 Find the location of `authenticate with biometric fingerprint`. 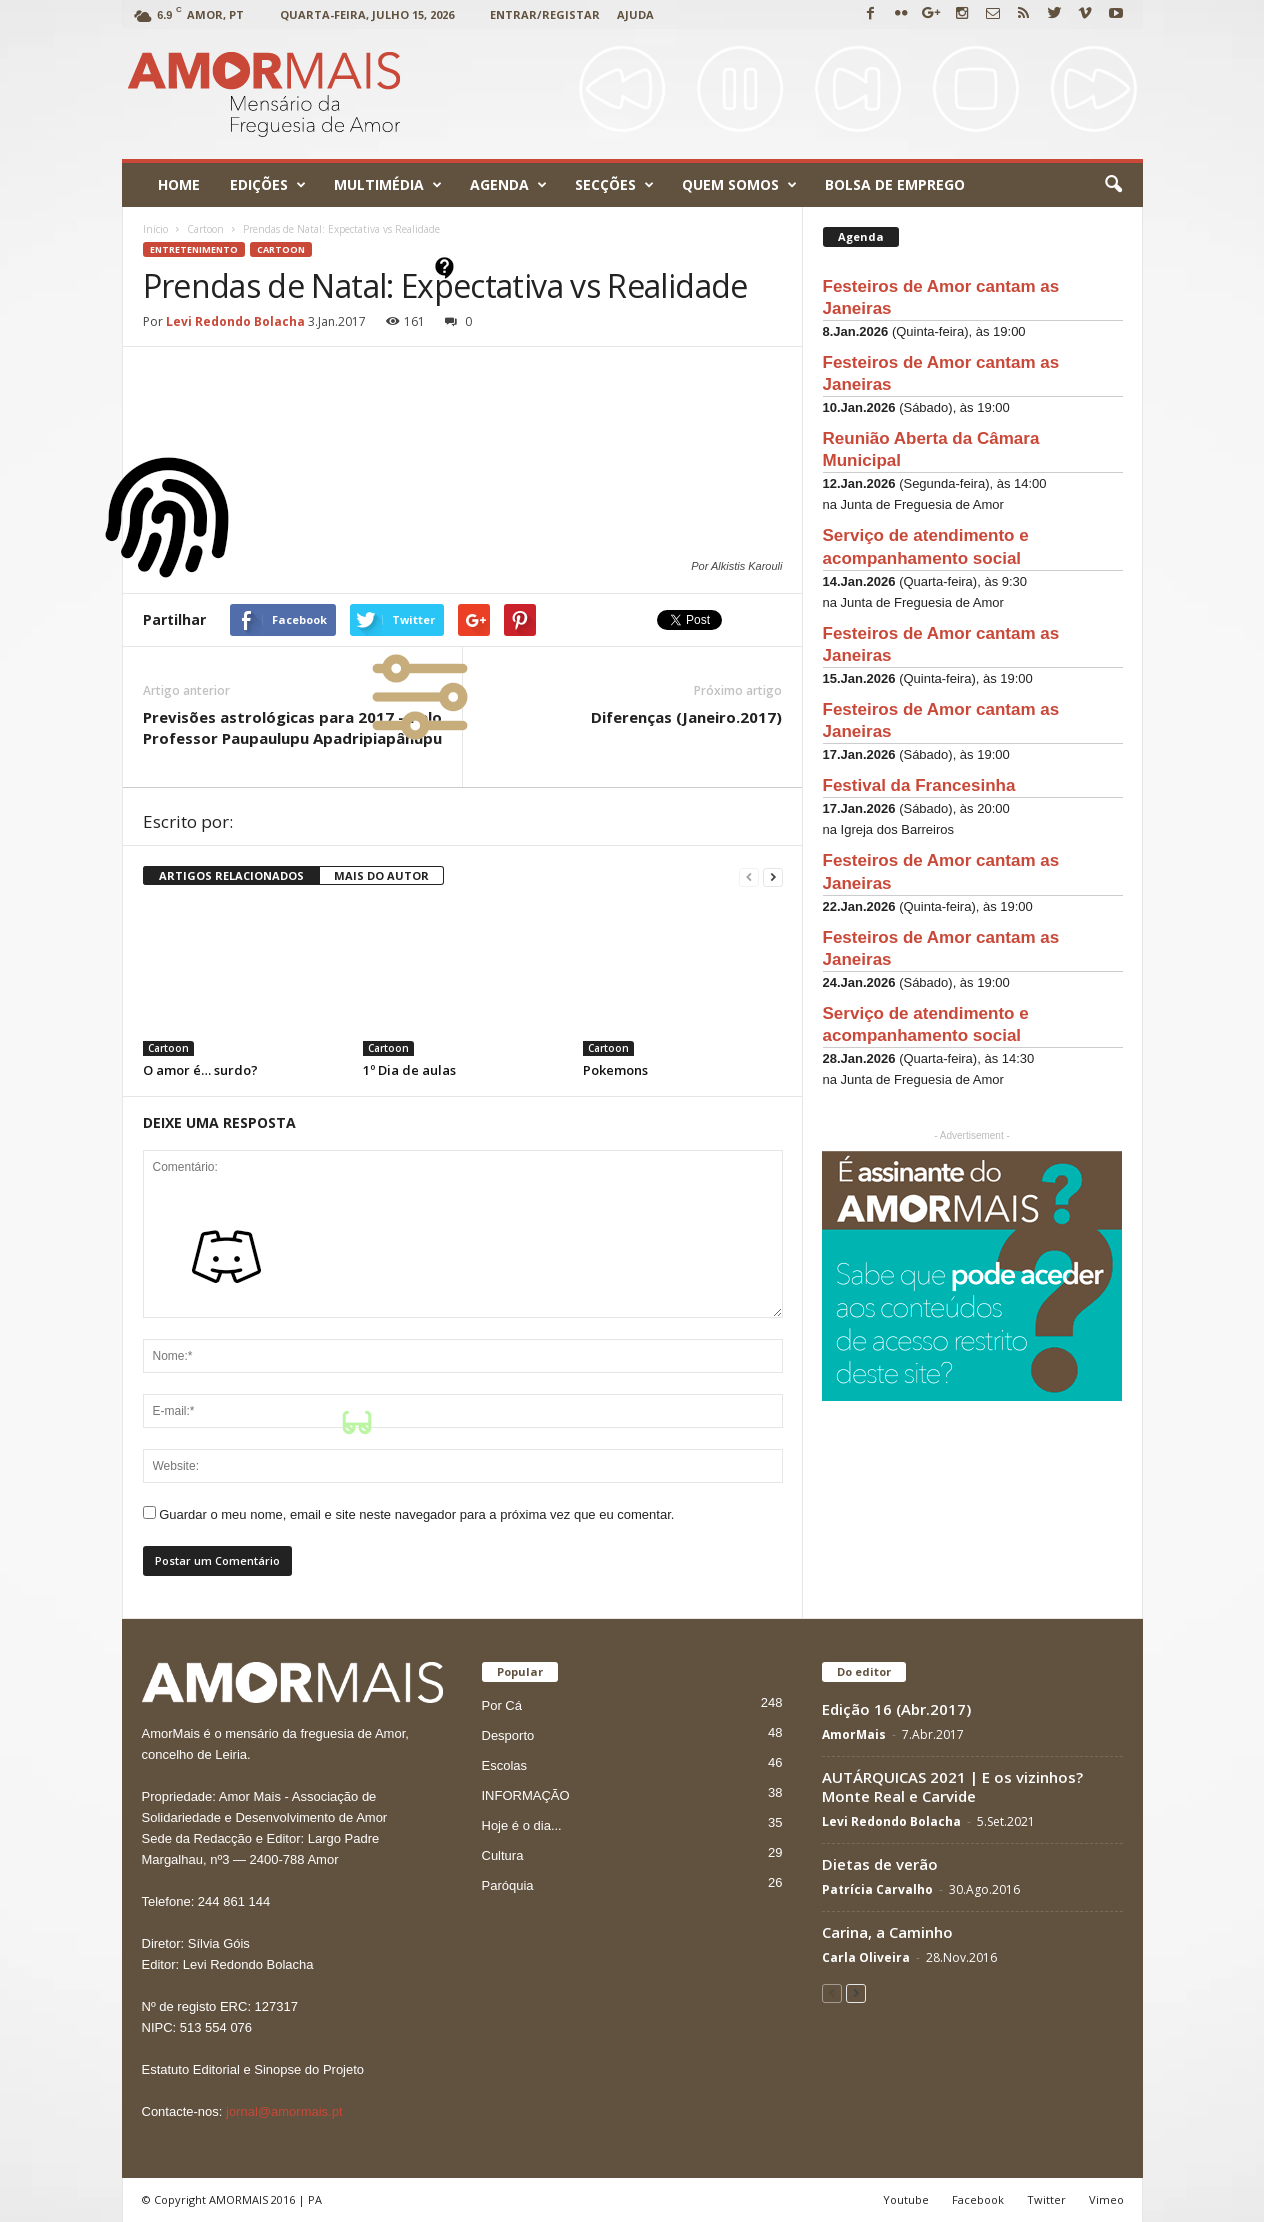

authenticate with biometric fingerprint is located at coordinates (168, 517).